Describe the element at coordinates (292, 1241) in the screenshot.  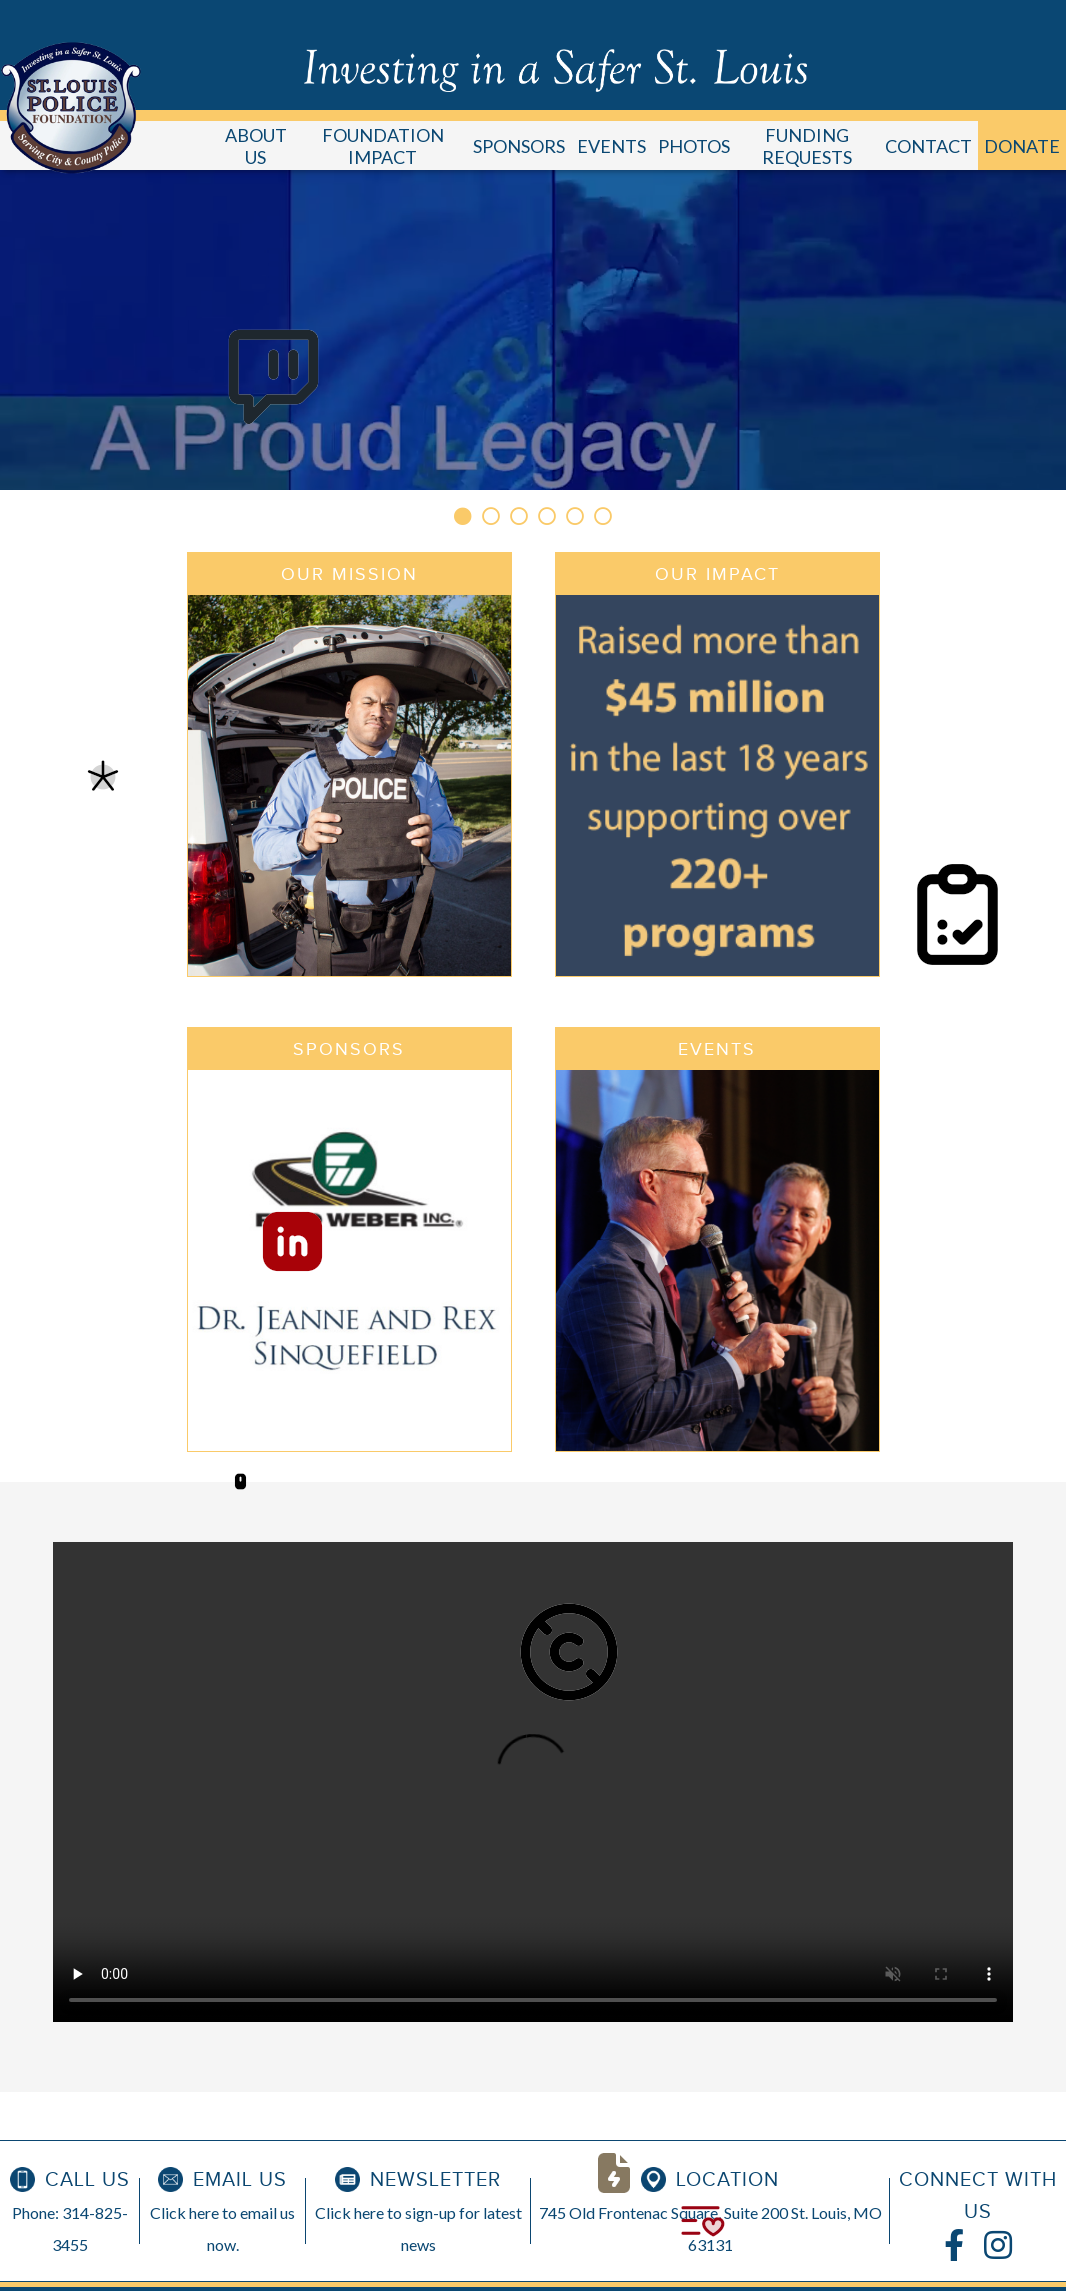
I see `connect with LinkedIn` at that location.